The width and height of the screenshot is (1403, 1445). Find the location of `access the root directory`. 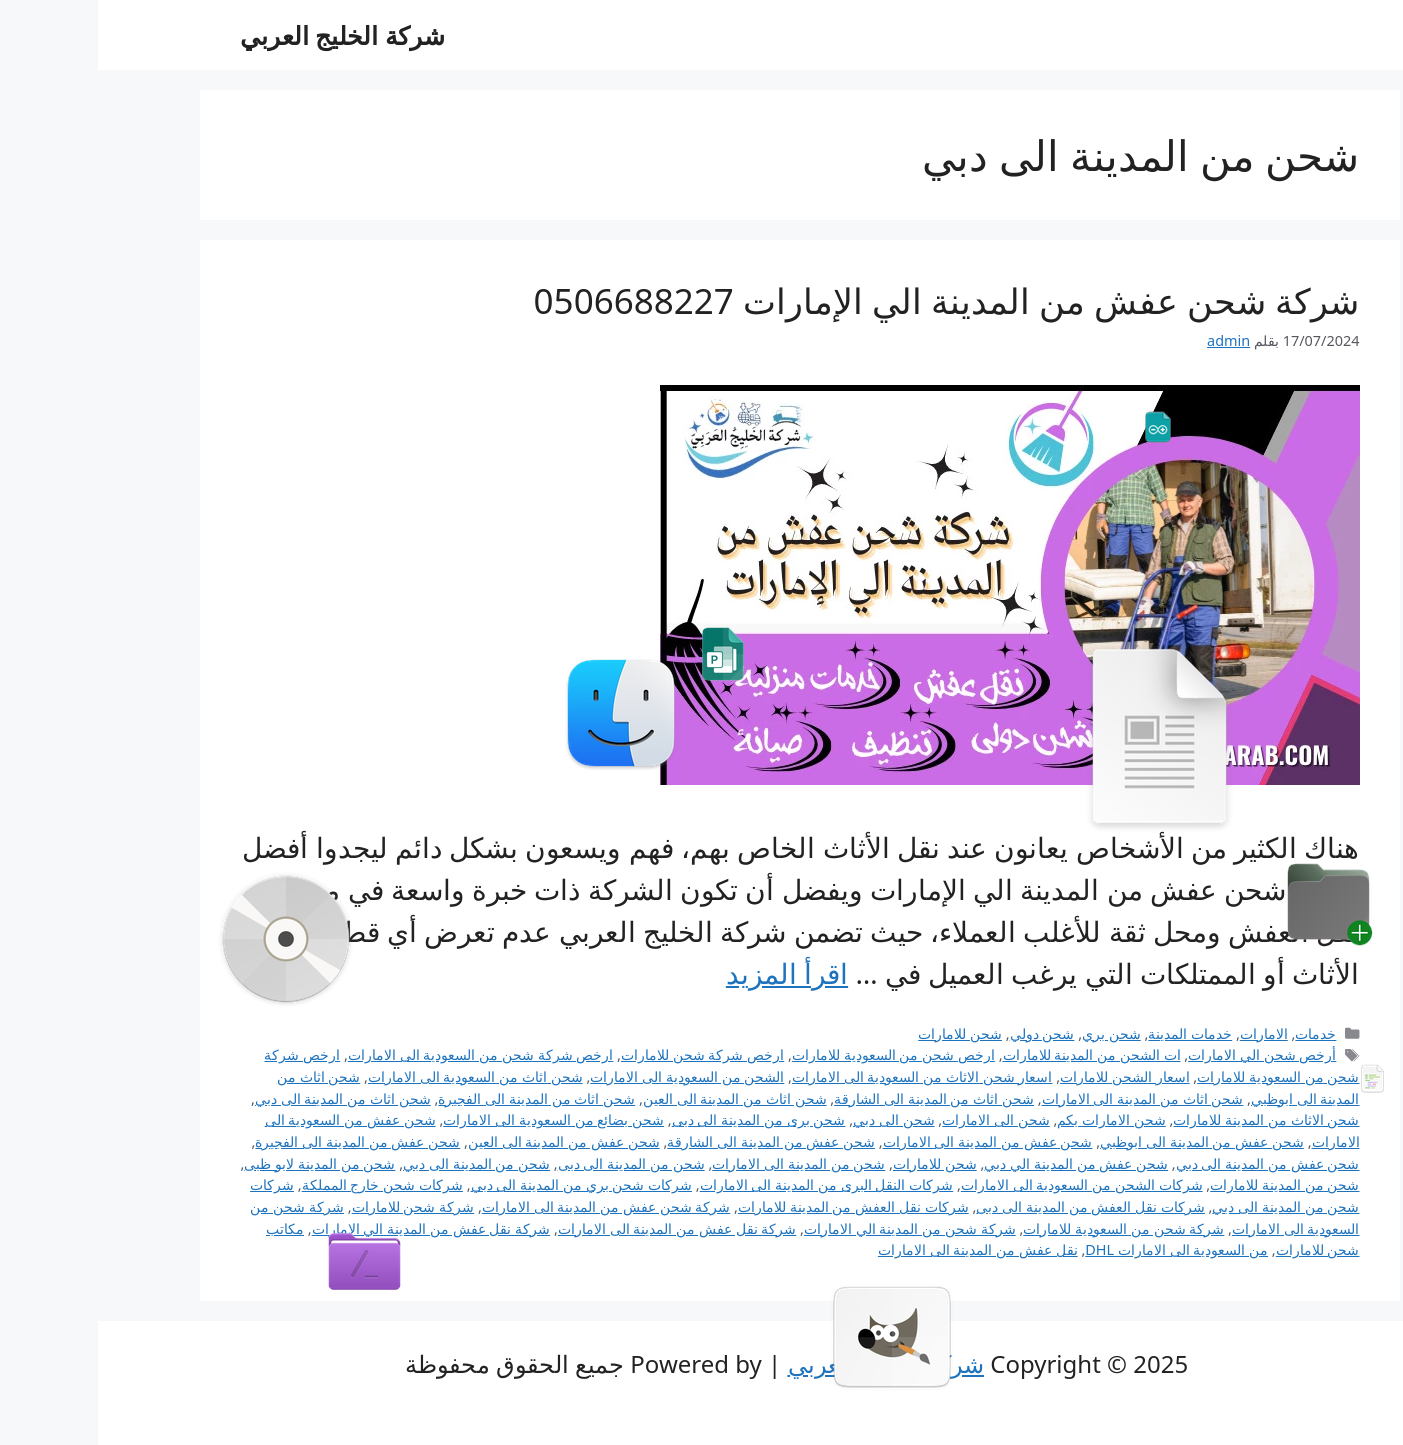

access the root directory is located at coordinates (364, 1261).